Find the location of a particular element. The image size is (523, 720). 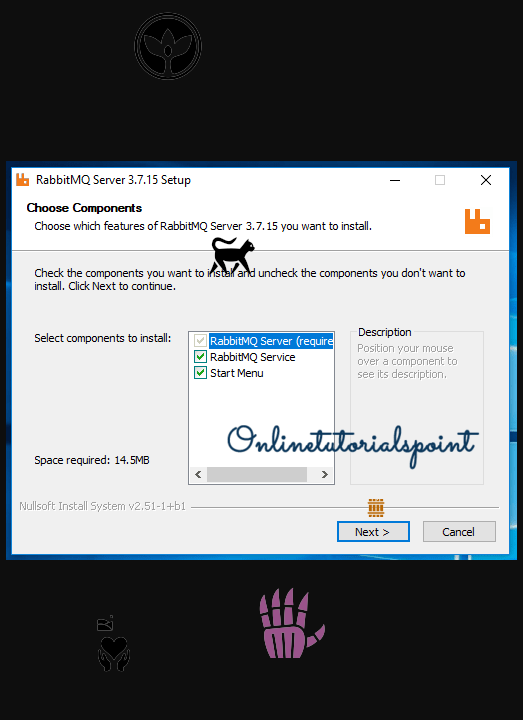

add to favorites or wishlist is located at coordinates (114, 654).